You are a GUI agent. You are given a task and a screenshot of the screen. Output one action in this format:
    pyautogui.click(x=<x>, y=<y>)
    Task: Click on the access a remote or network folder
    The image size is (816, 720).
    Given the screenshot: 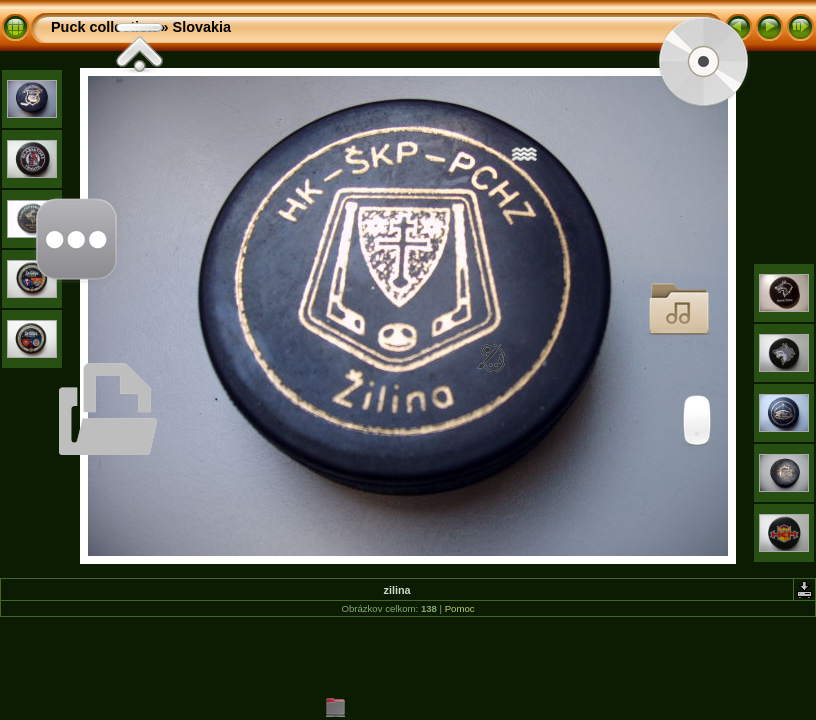 What is the action you would take?
    pyautogui.click(x=335, y=707)
    